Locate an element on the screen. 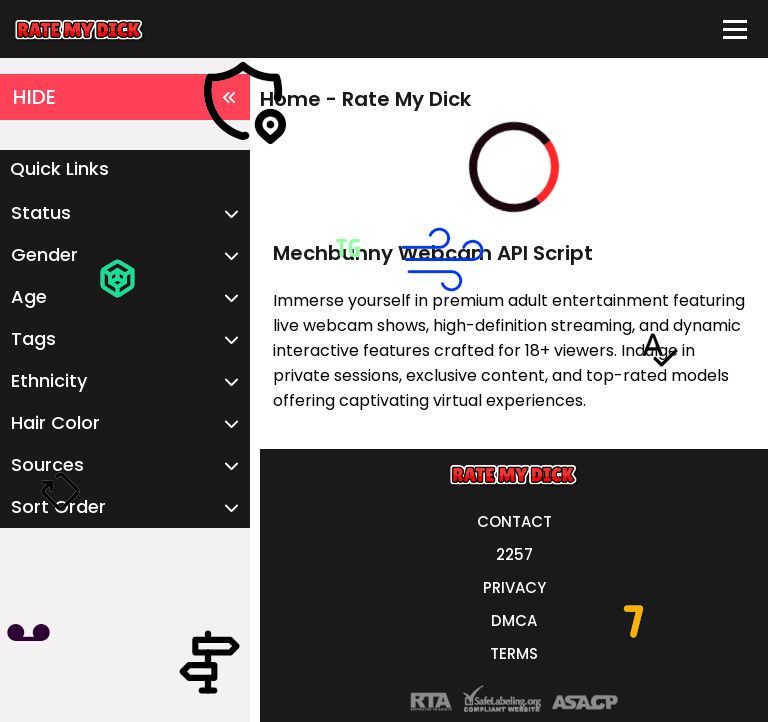 This screenshot has height=722, width=768. enable spellcheck or grammar checking is located at coordinates (659, 349).